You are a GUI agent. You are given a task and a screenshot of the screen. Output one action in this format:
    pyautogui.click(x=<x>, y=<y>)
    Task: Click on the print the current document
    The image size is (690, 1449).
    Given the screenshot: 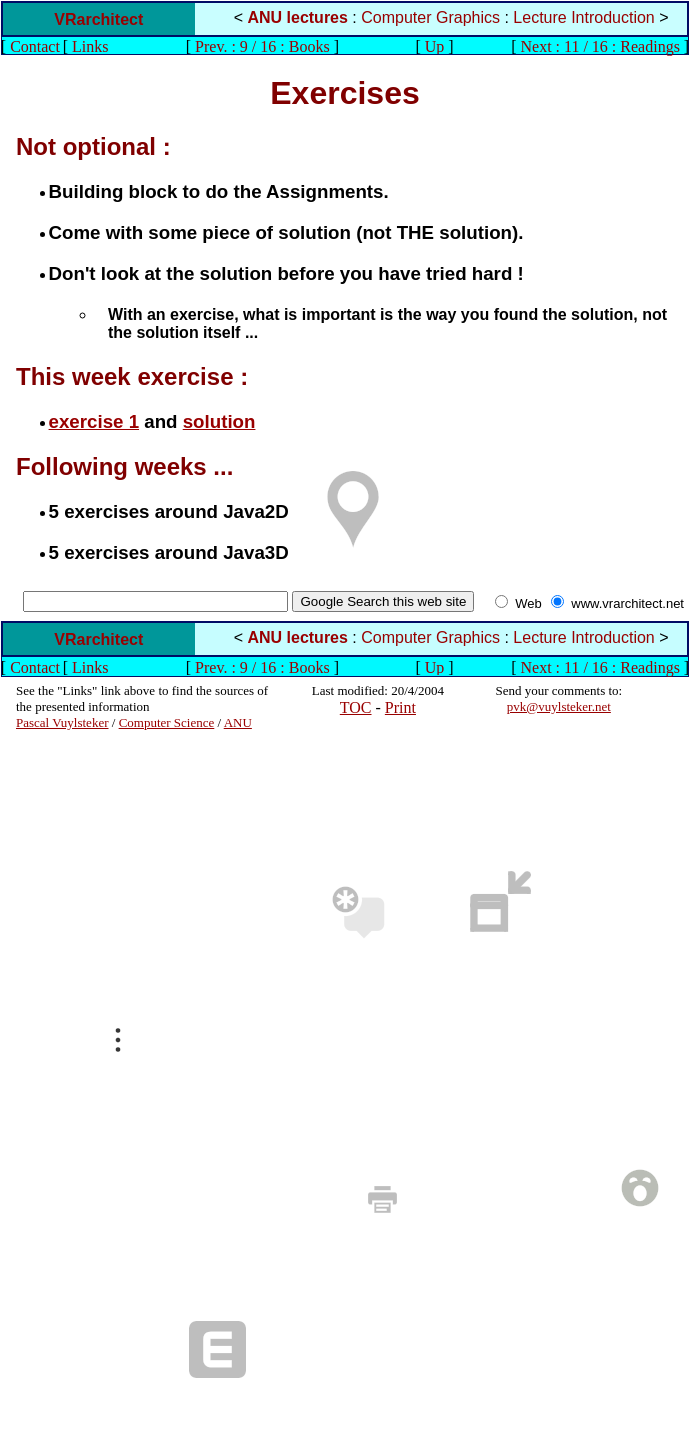 What is the action you would take?
    pyautogui.click(x=382, y=1200)
    